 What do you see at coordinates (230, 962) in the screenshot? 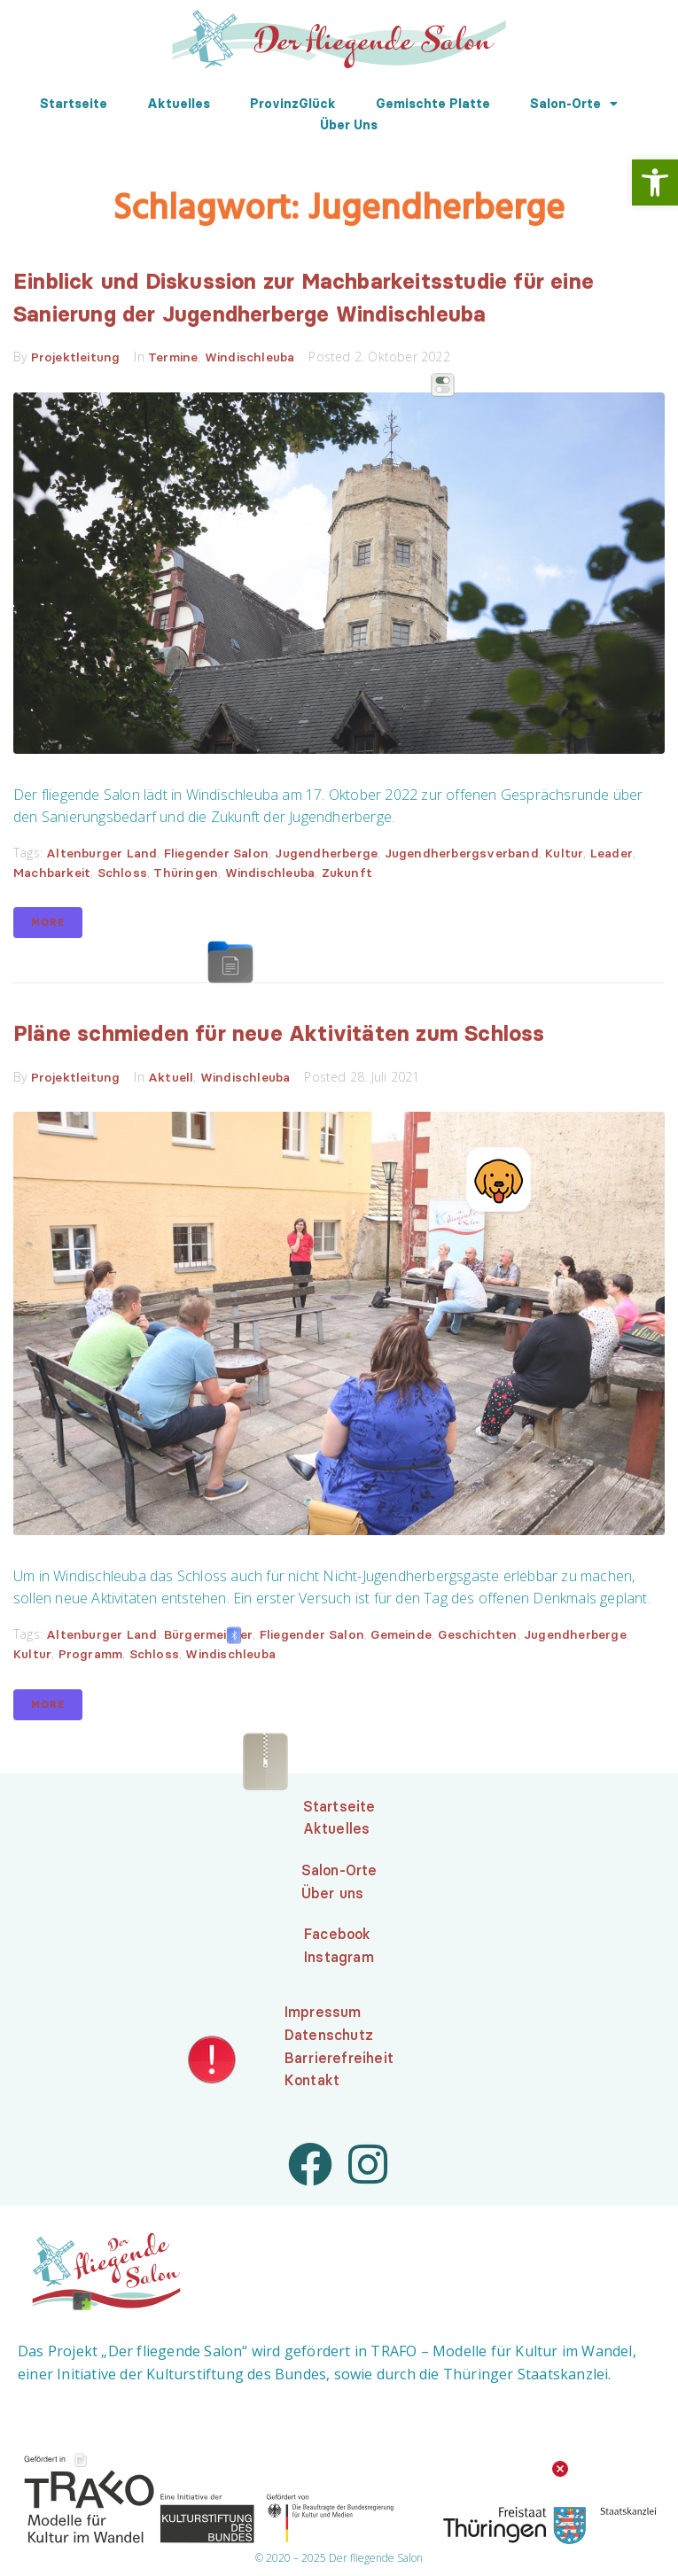
I see `open your documents folder` at bounding box center [230, 962].